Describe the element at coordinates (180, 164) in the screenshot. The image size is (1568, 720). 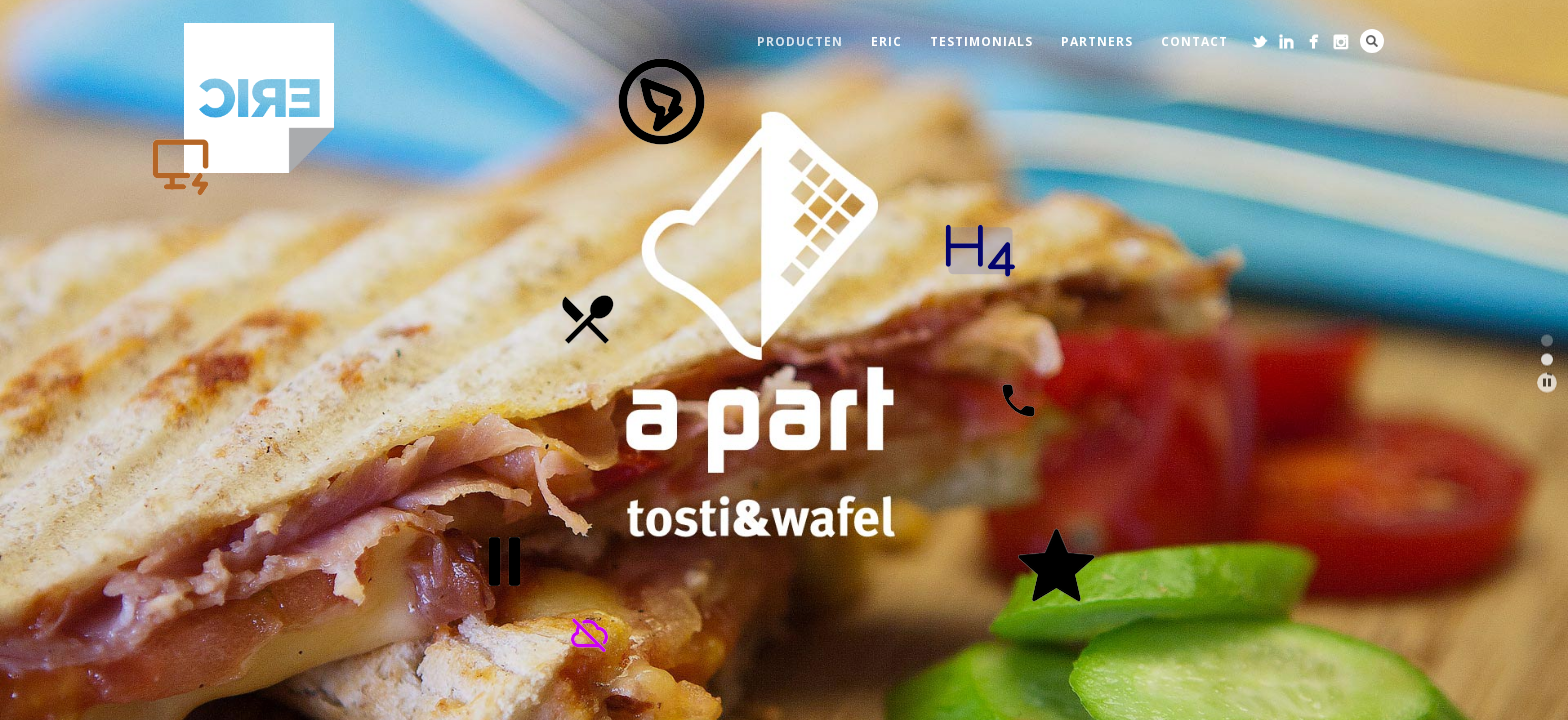
I see `desktop power or energy settings` at that location.